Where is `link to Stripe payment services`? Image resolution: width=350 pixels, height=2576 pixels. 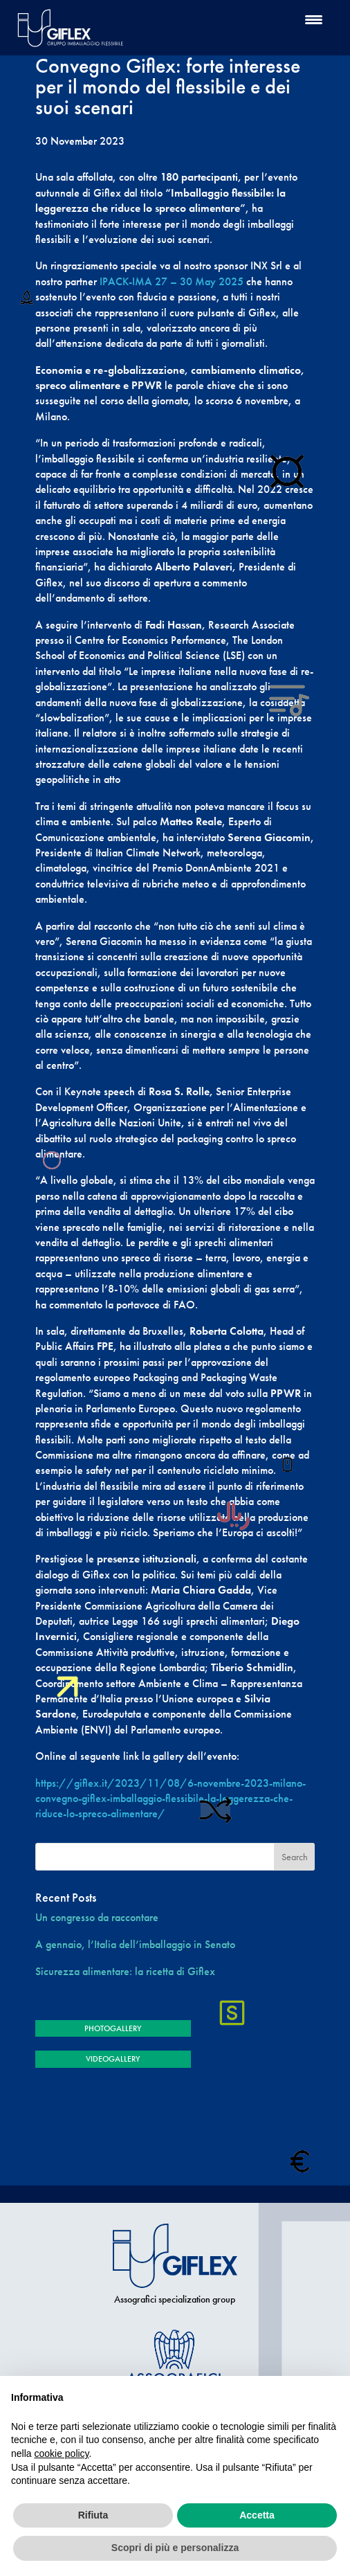
link to Stripe payment services is located at coordinates (232, 2012).